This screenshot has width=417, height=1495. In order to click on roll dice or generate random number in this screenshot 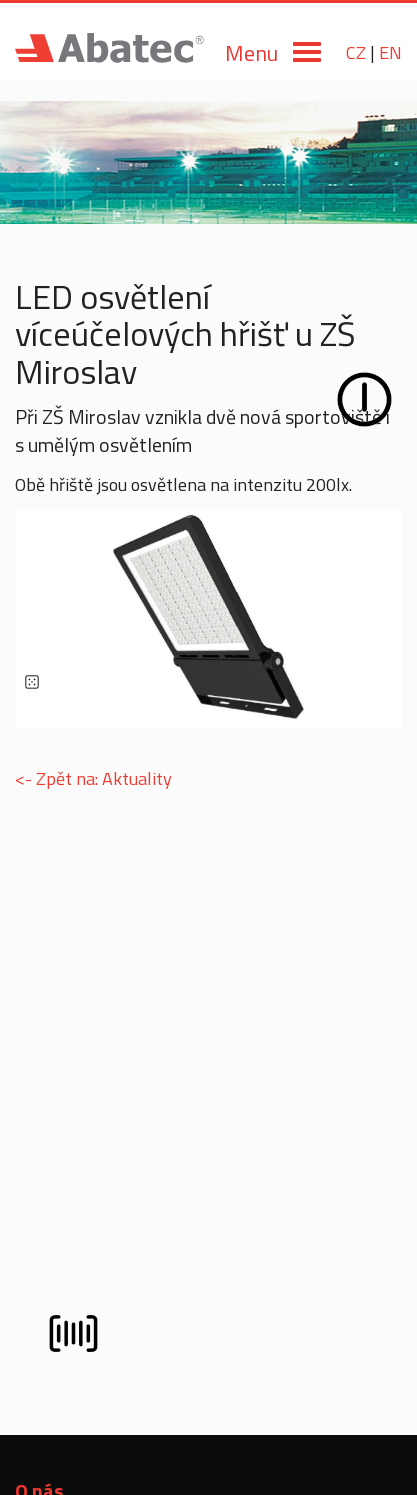, I will do `click(32, 682)`.